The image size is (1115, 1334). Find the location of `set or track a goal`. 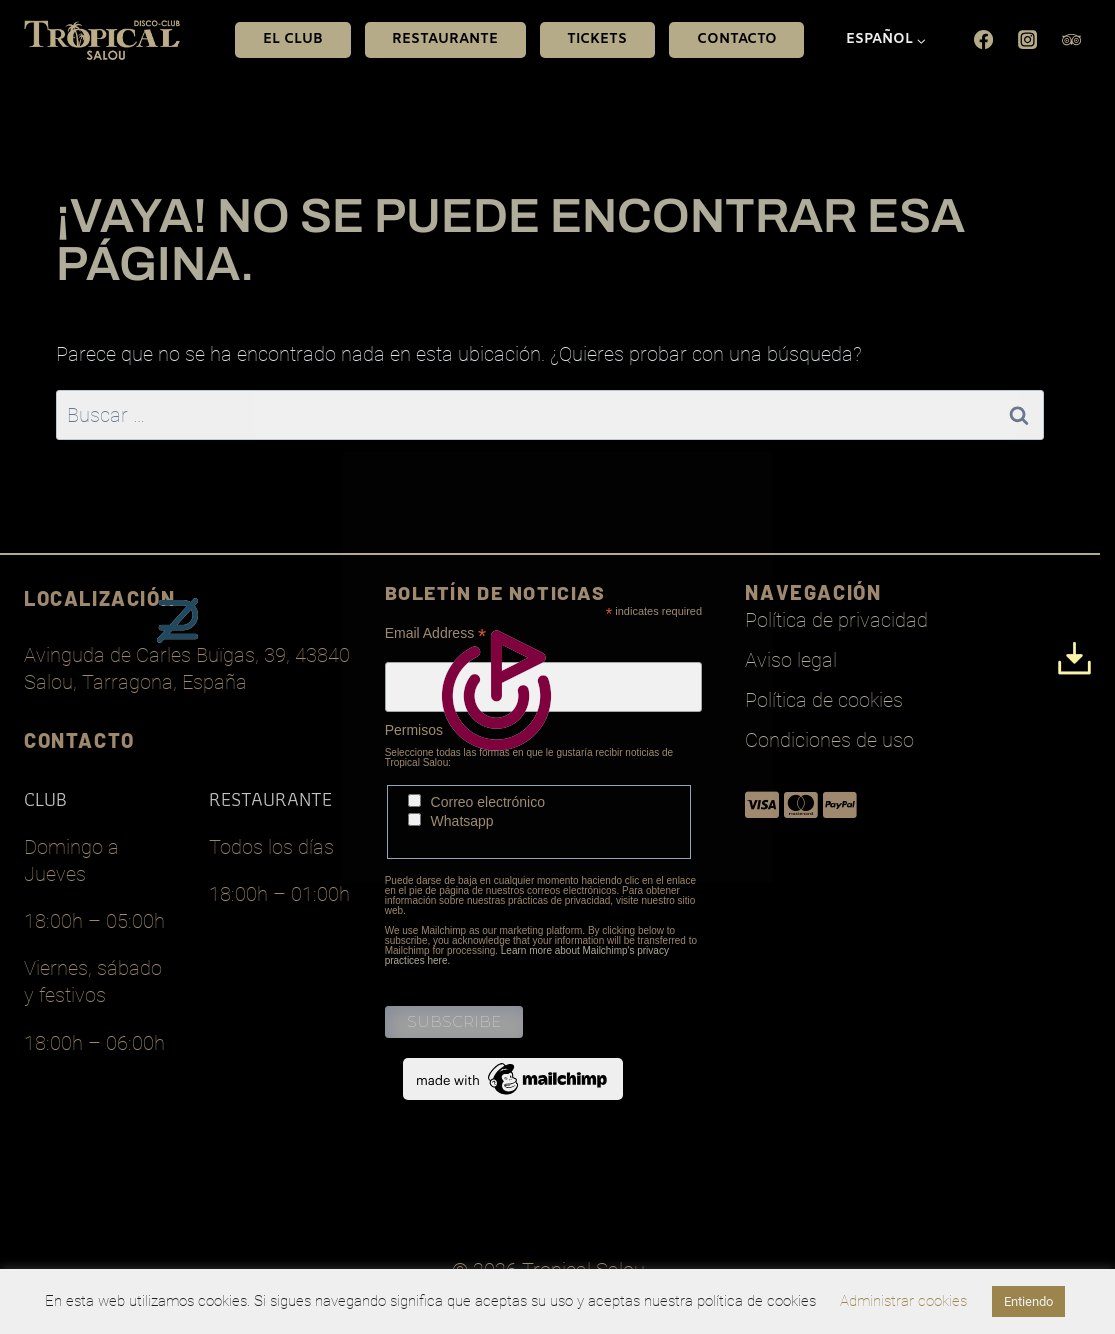

set or track a goal is located at coordinates (496, 690).